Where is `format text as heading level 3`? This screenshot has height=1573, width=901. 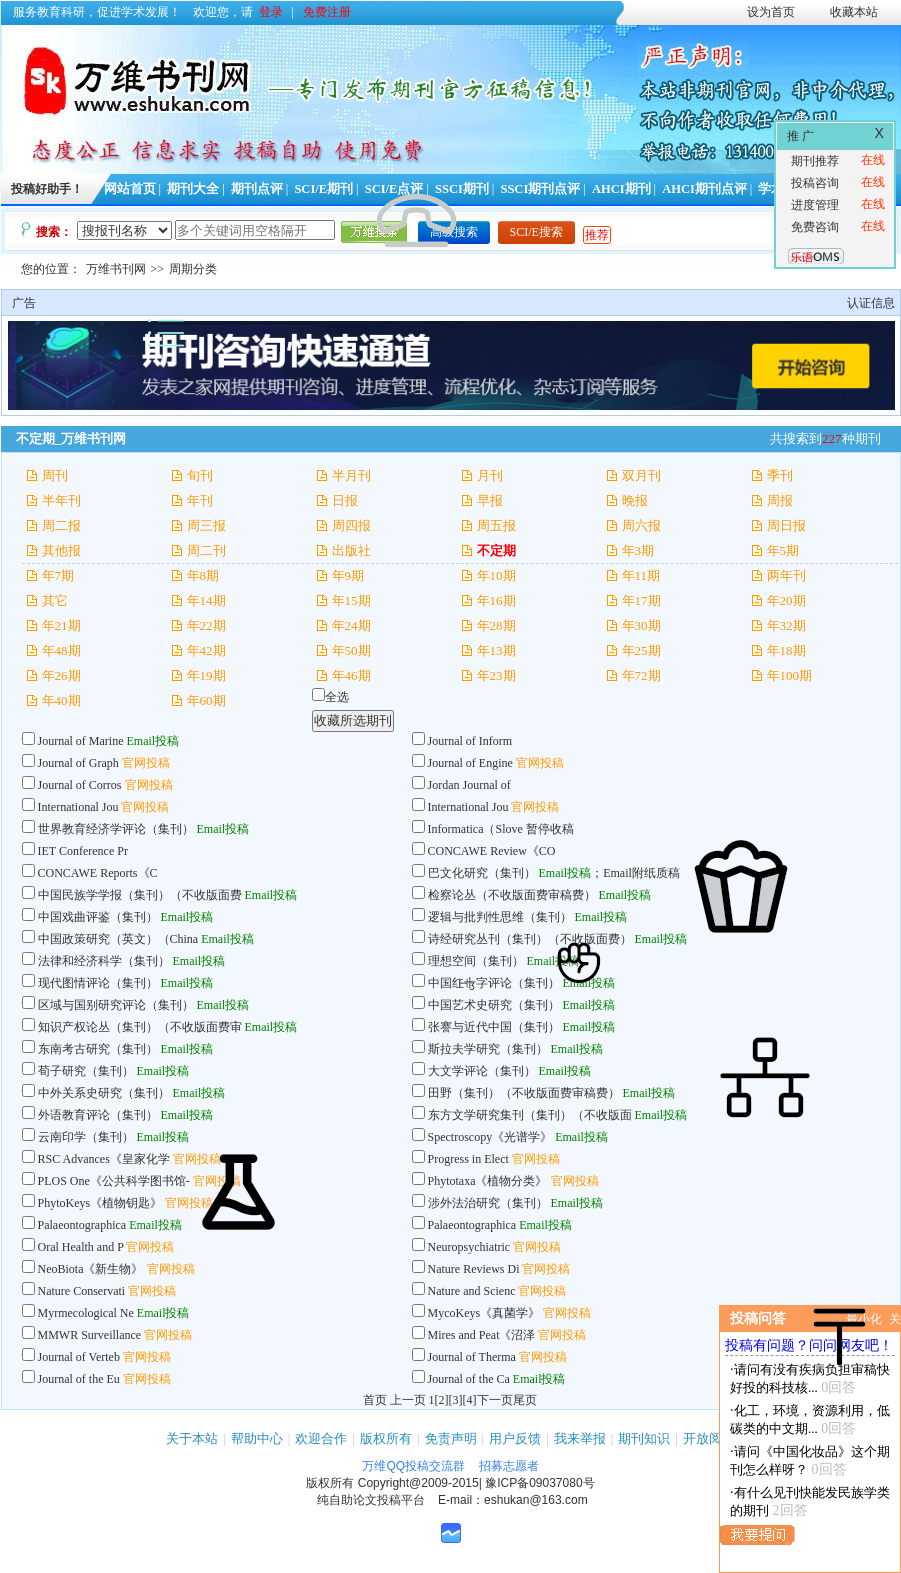 format text as heading level 3 is located at coordinates (466, 984).